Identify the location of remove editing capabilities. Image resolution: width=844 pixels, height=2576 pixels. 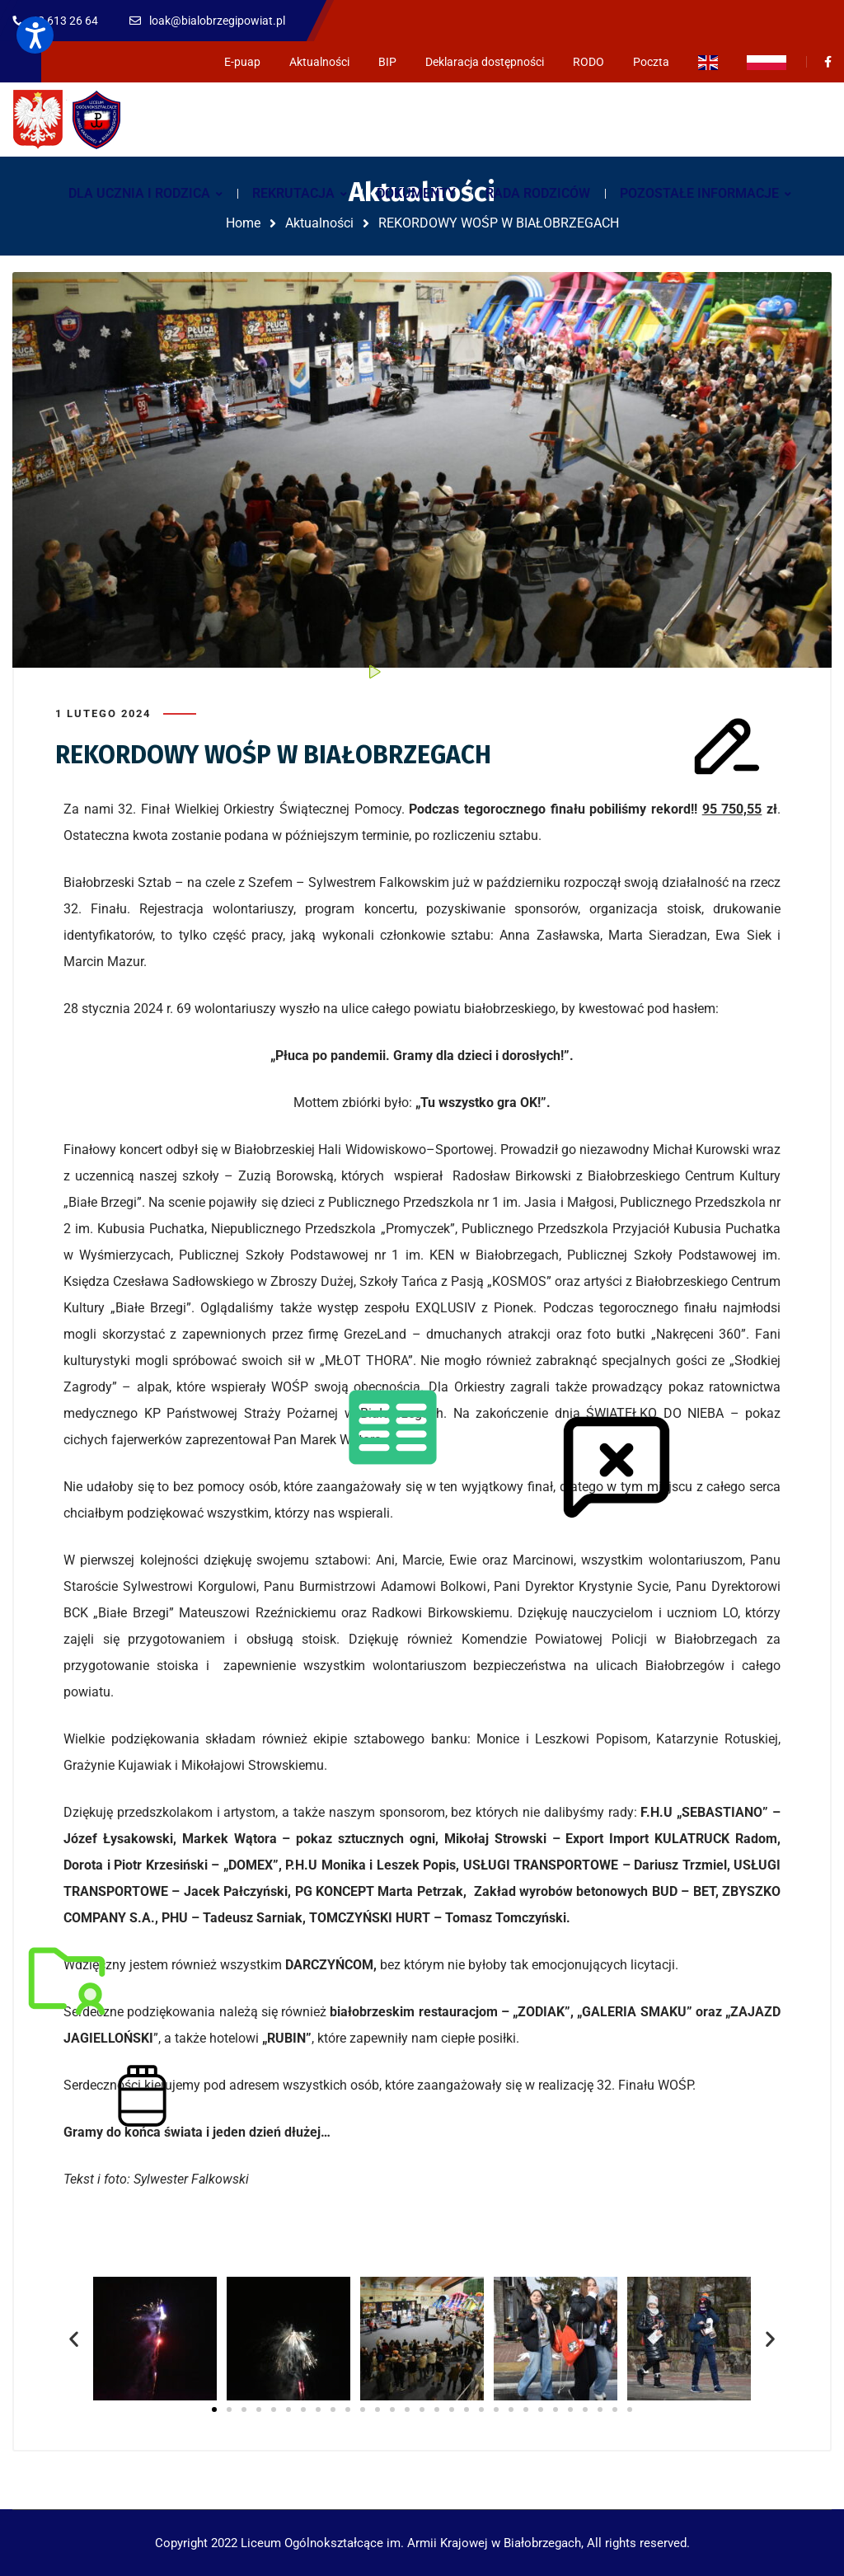
(724, 745).